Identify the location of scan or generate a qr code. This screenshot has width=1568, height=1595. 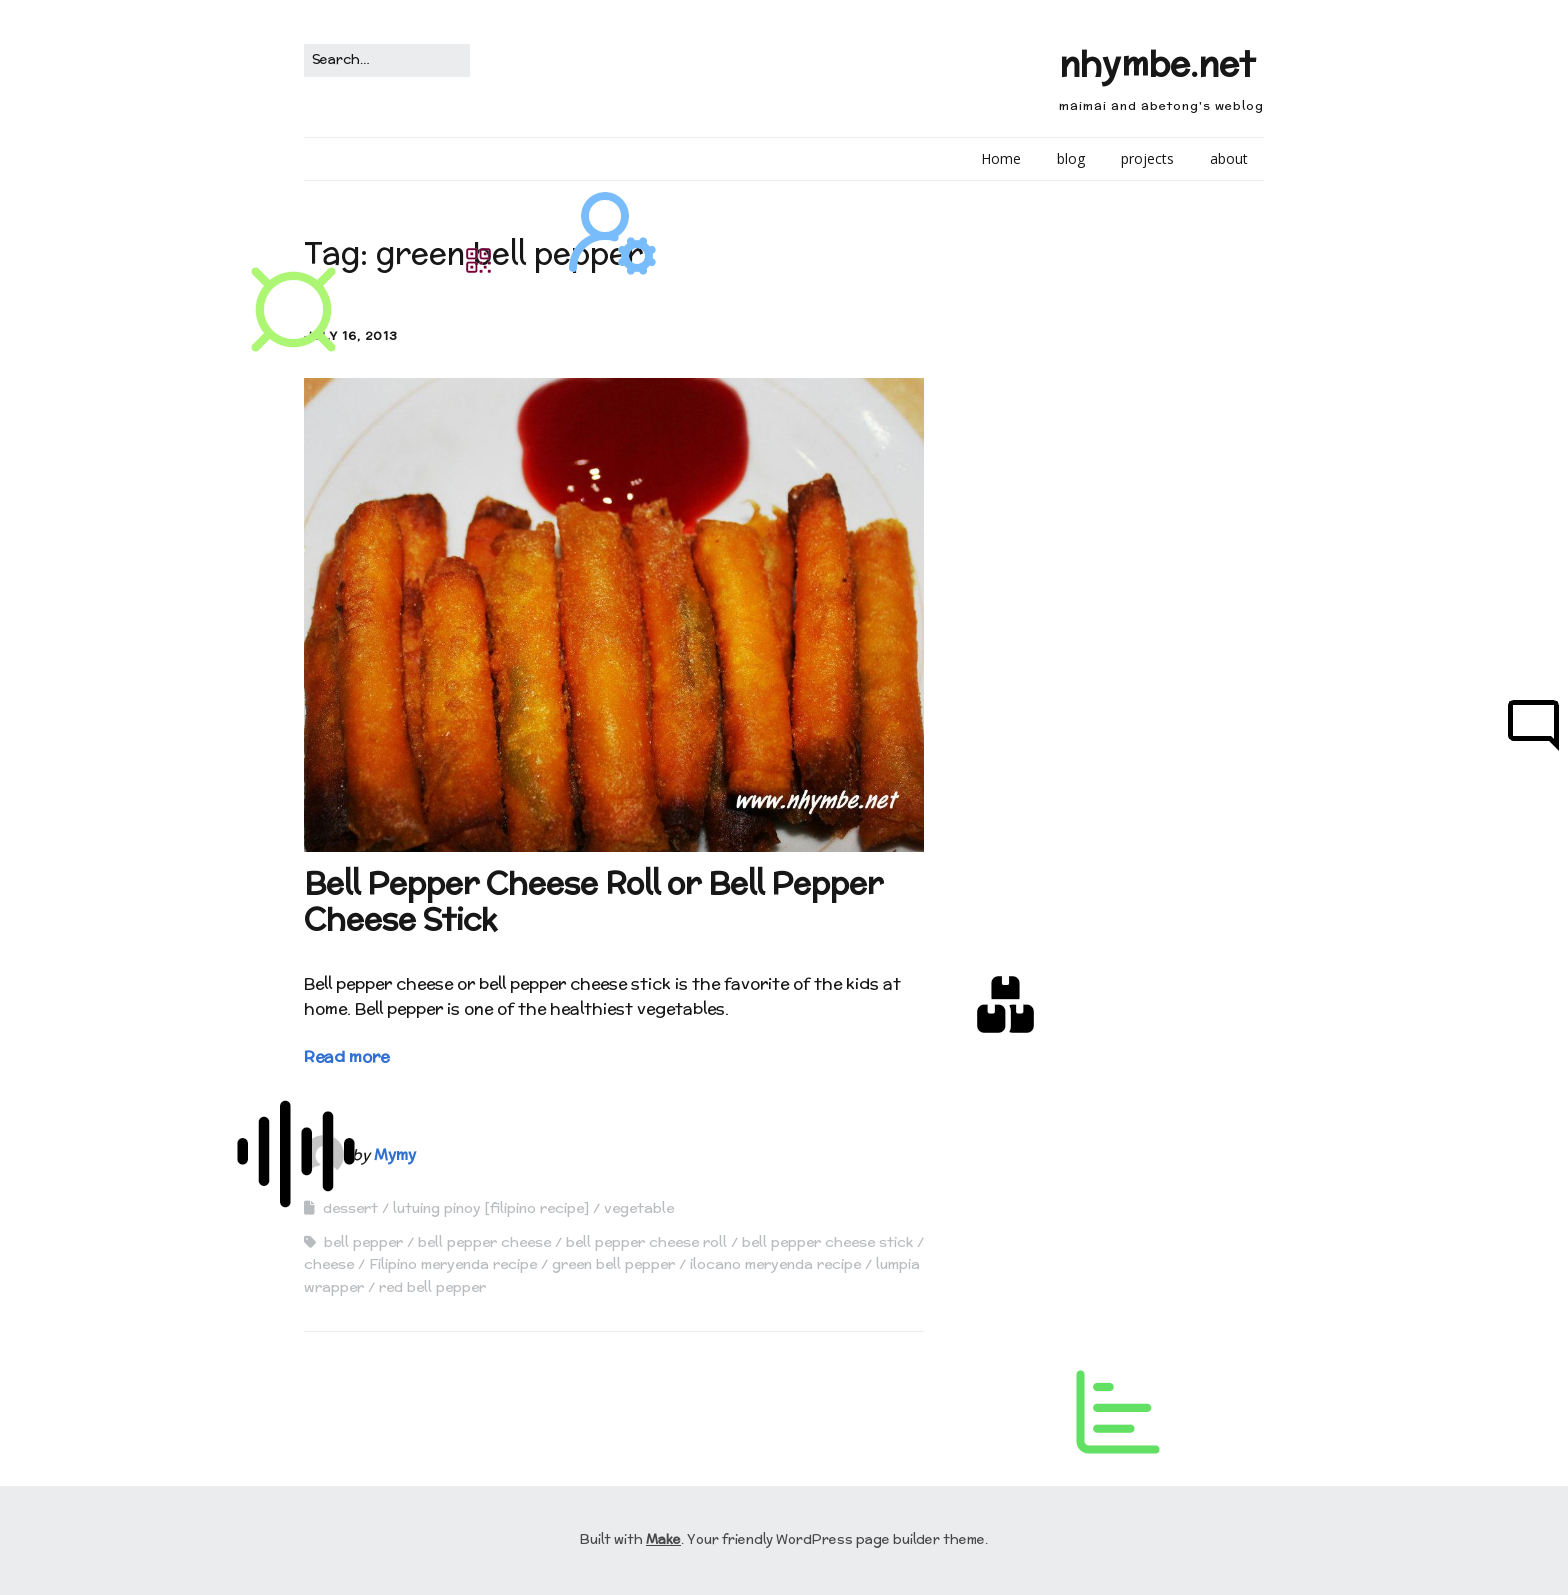
(478, 260).